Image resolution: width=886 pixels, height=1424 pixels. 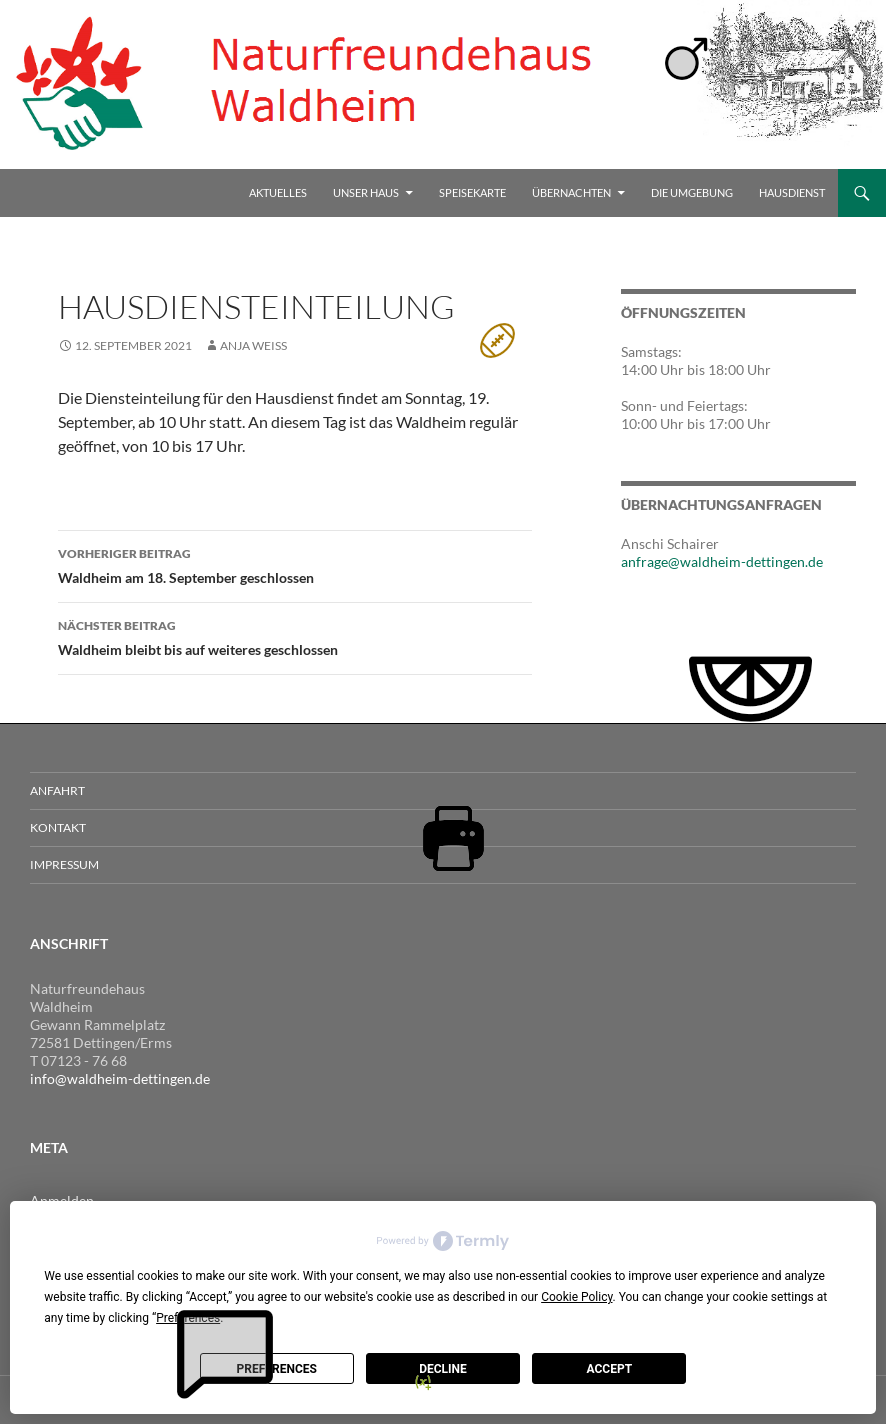 I want to click on add a new variable, so click(x=423, y=1382).